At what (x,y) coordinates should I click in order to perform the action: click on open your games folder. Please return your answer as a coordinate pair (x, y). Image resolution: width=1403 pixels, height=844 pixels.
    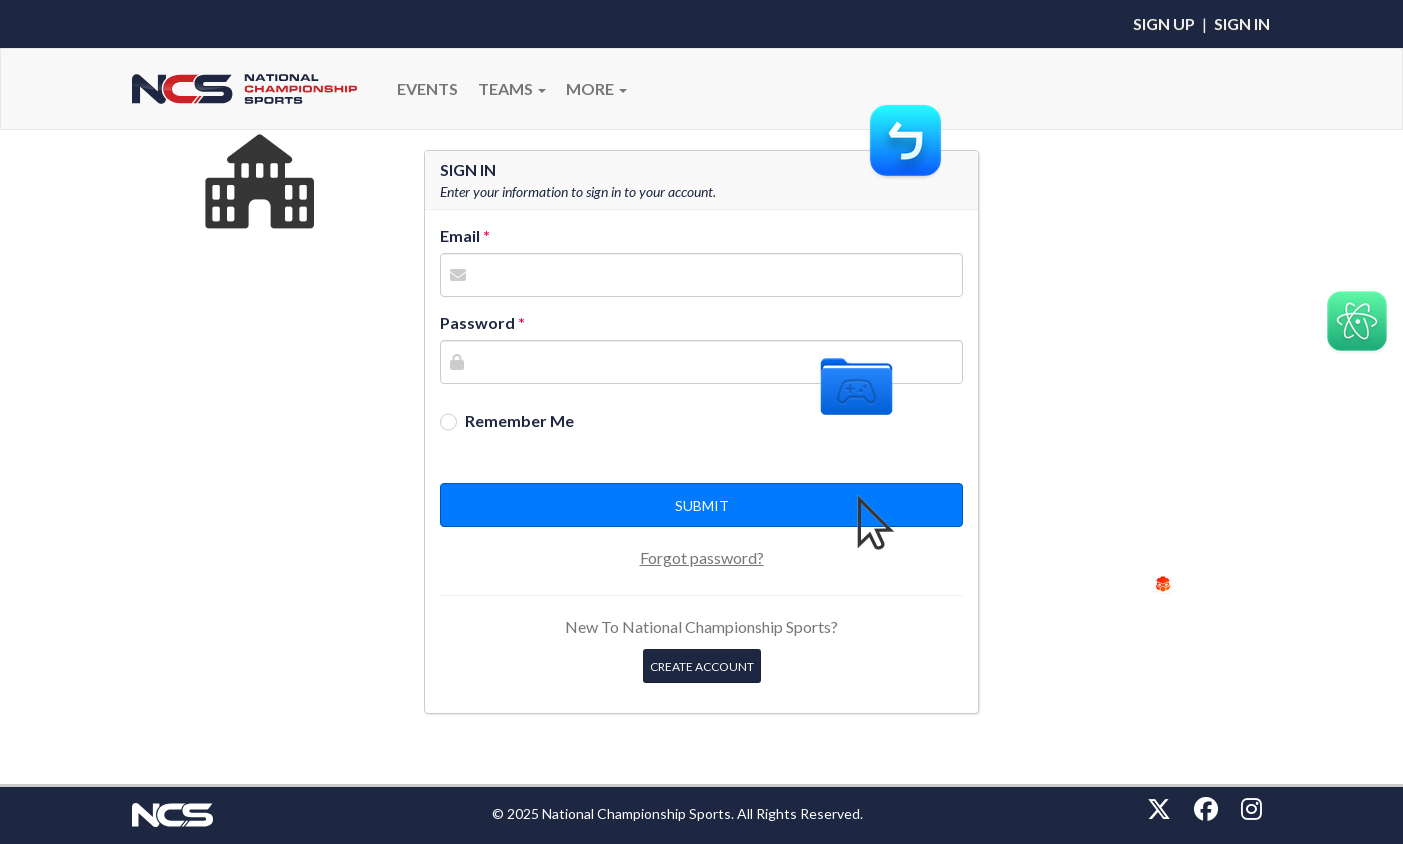
    Looking at the image, I should click on (856, 386).